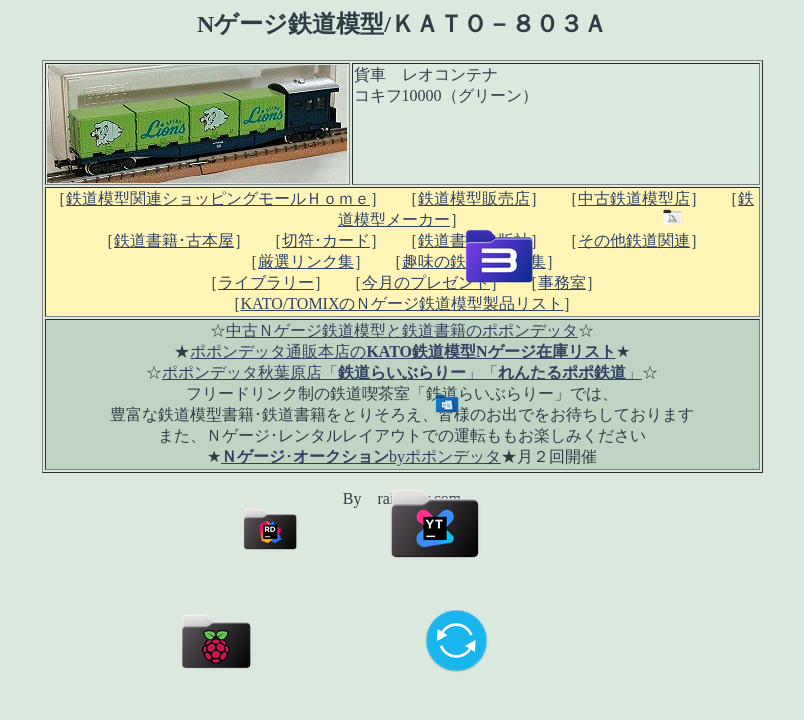 This screenshot has width=804, height=720. I want to click on indicates file is syncing with shared folder, so click(456, 640).